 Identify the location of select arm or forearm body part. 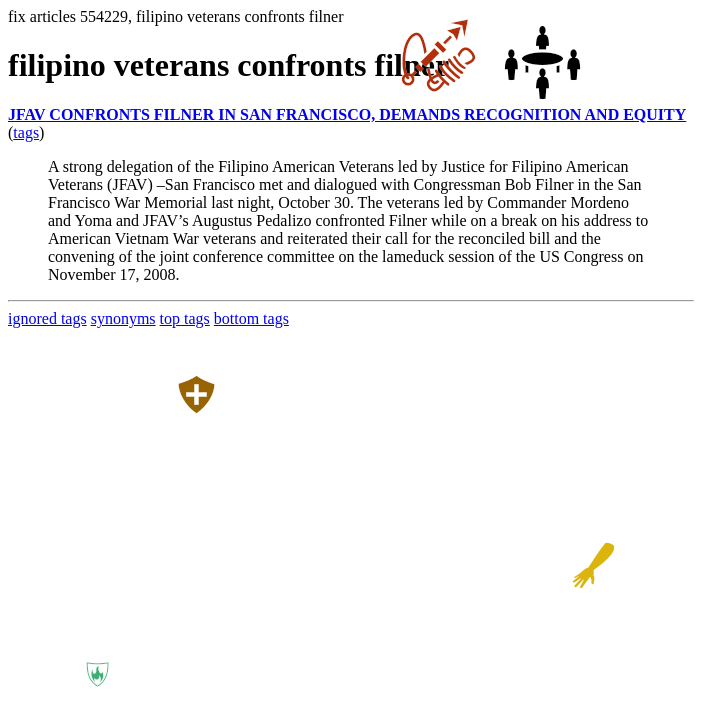
(593, 565).